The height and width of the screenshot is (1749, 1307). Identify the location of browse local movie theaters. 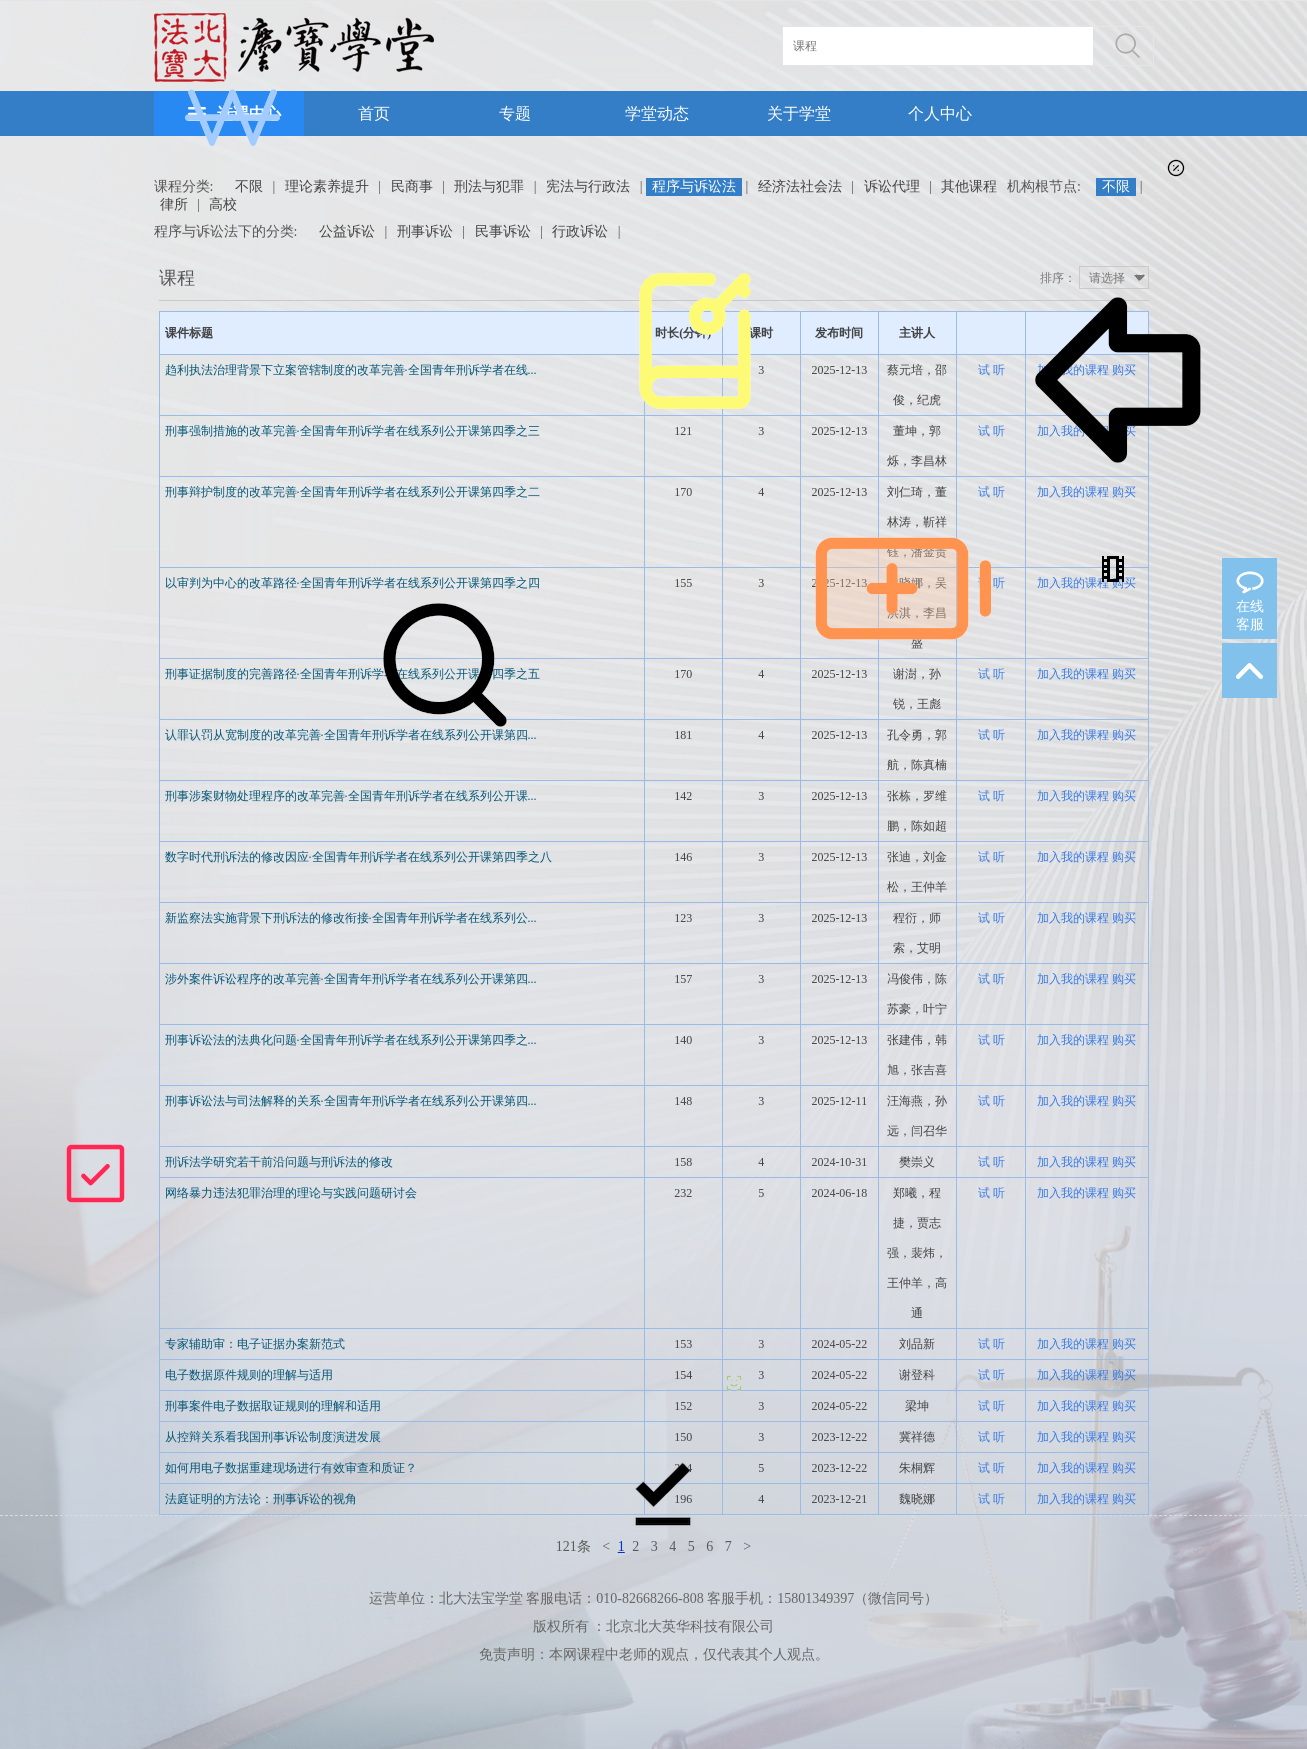
(1113, 569).